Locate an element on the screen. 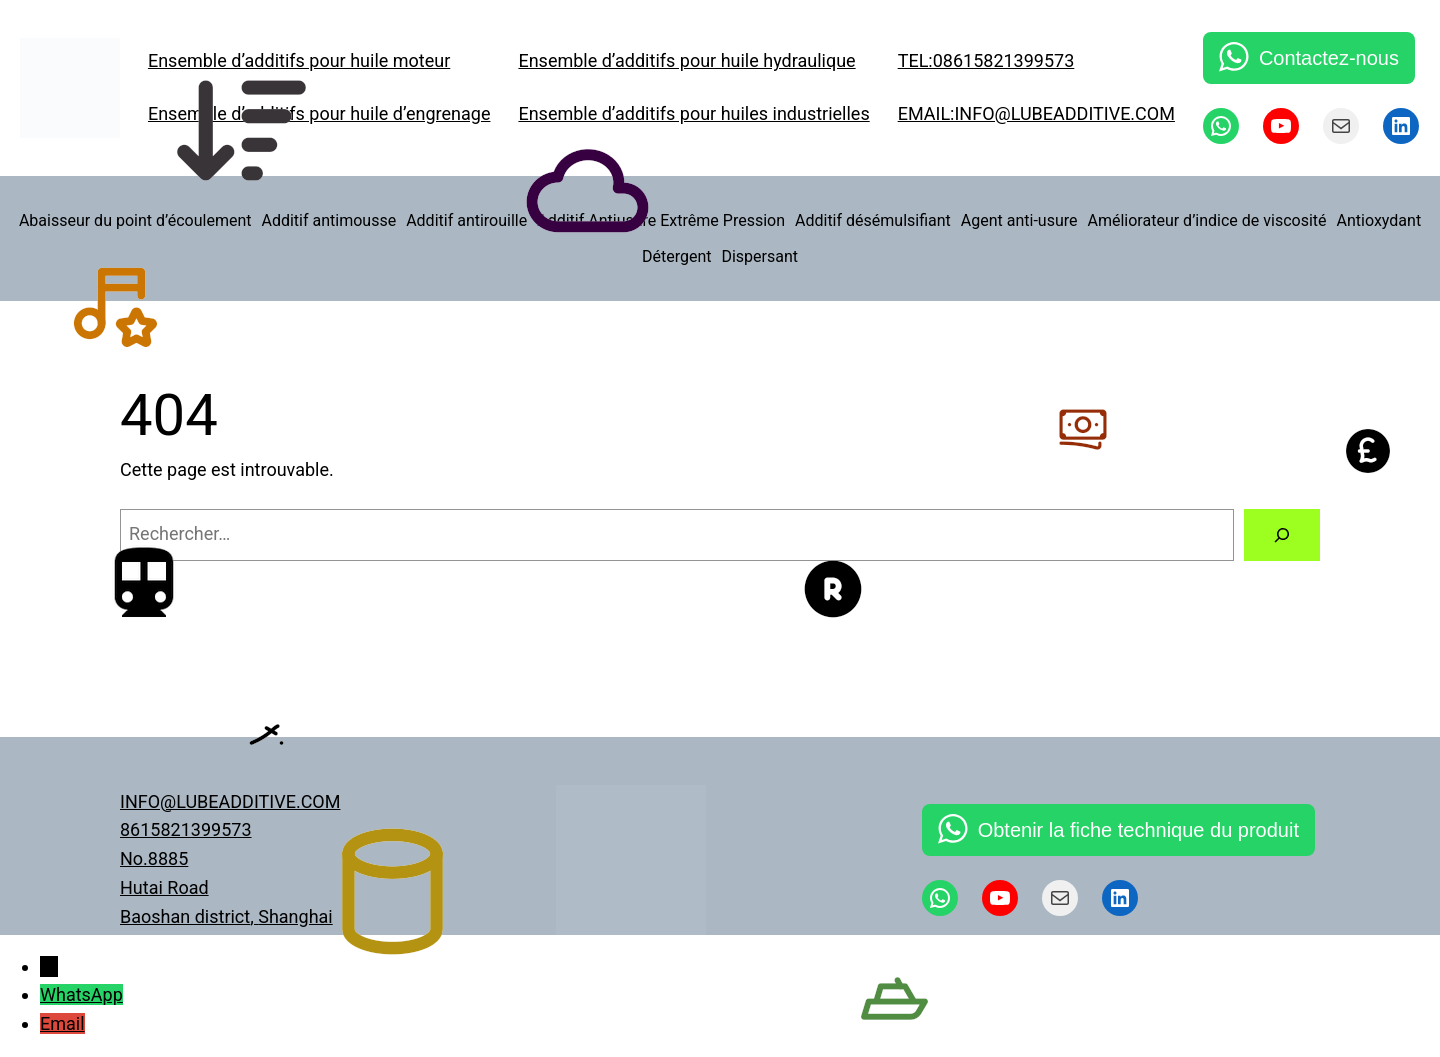  access cloud storage is located at coordinates (587, 193).